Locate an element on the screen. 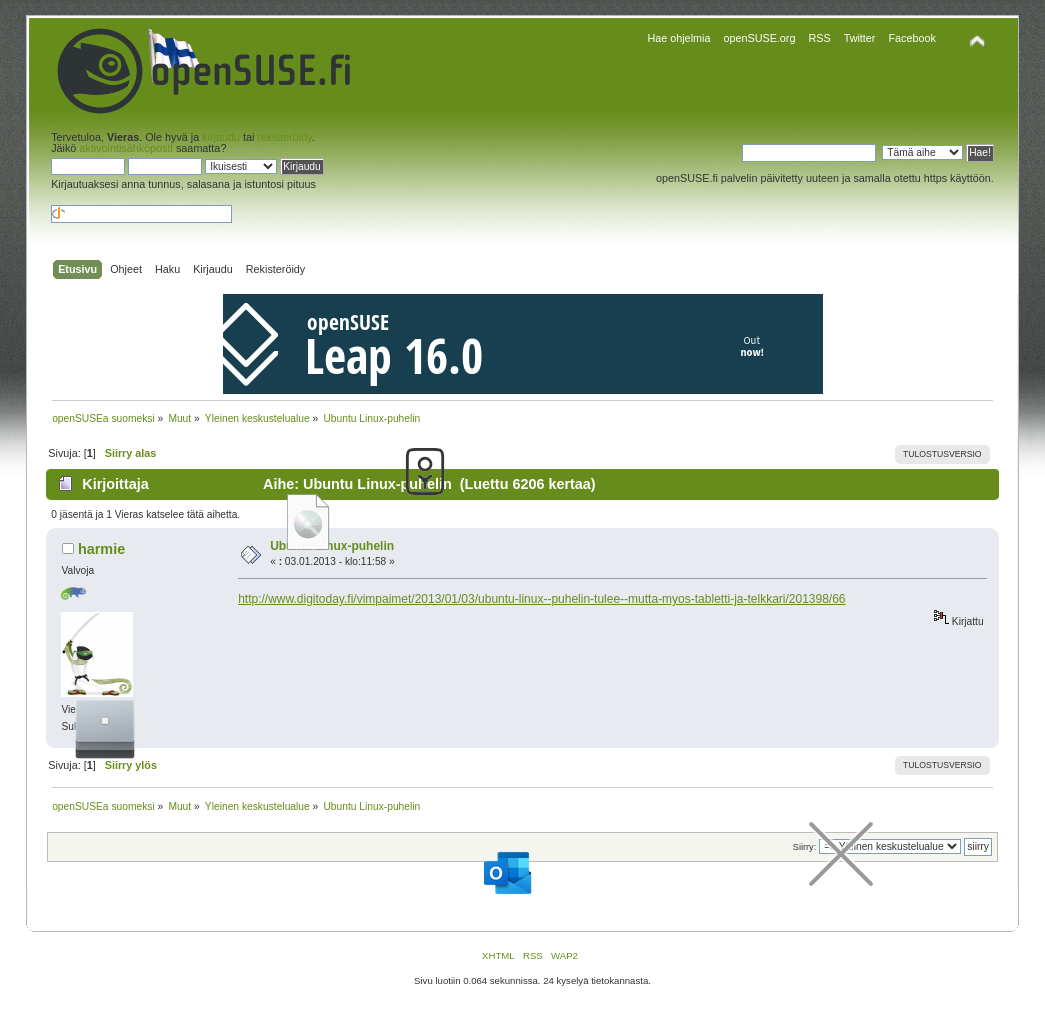 This screenshot has height=1013, width=1045. delete or remove an item is located at coordinates (808, 821).